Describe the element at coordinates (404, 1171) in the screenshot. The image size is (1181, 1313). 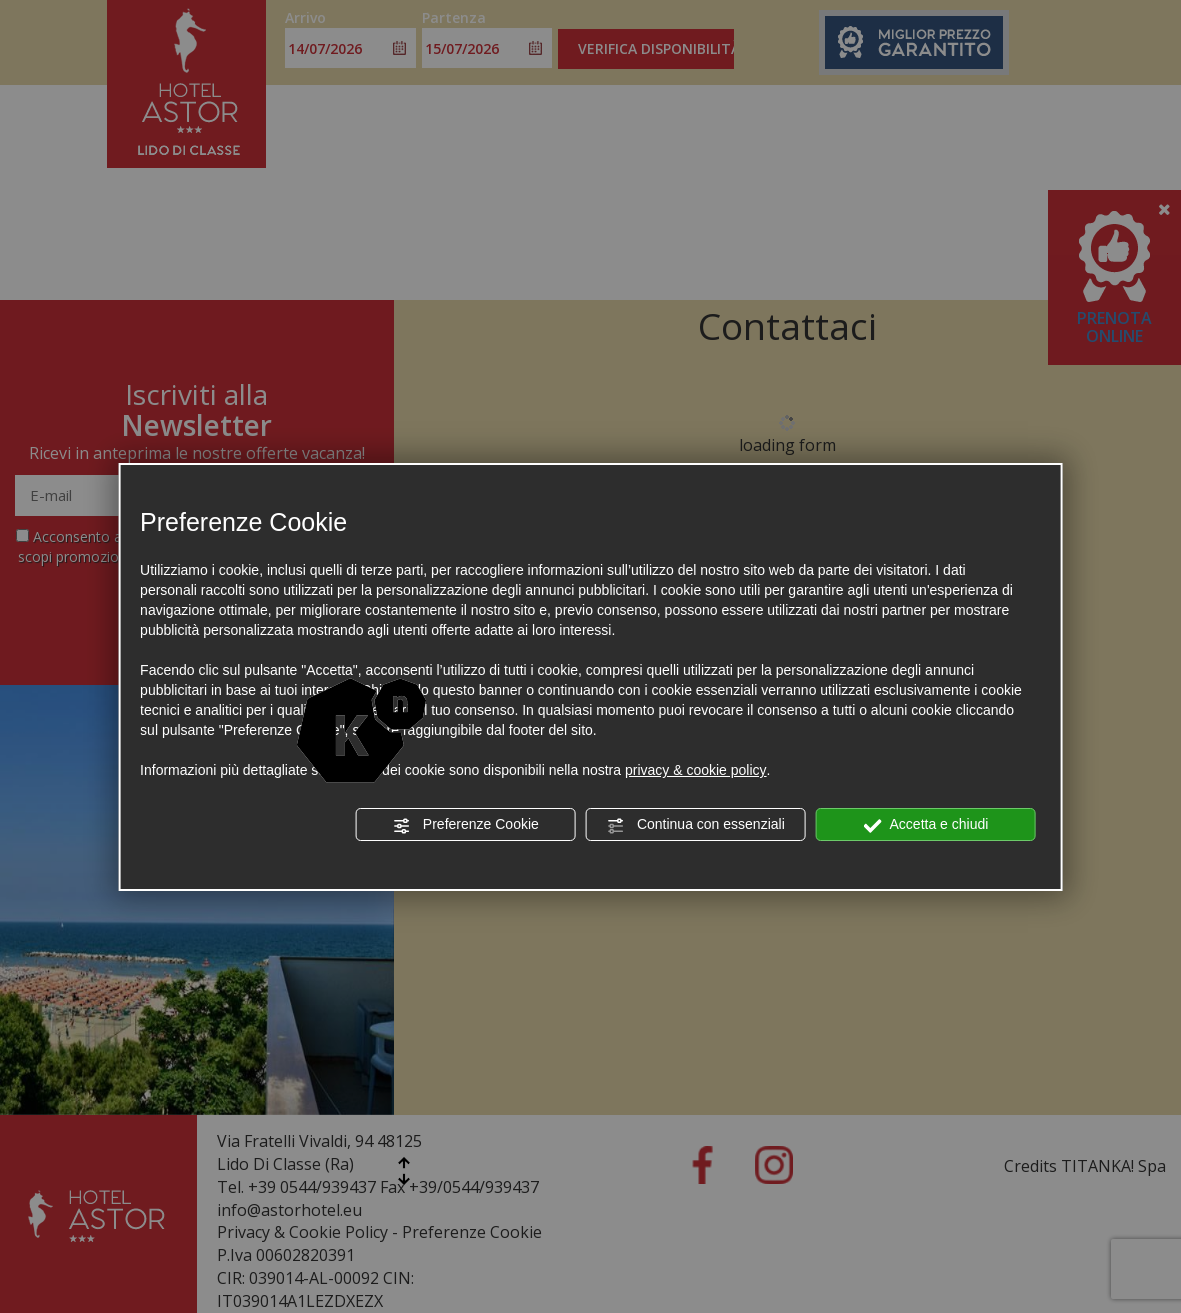
I see `expand content vertically` at that location.